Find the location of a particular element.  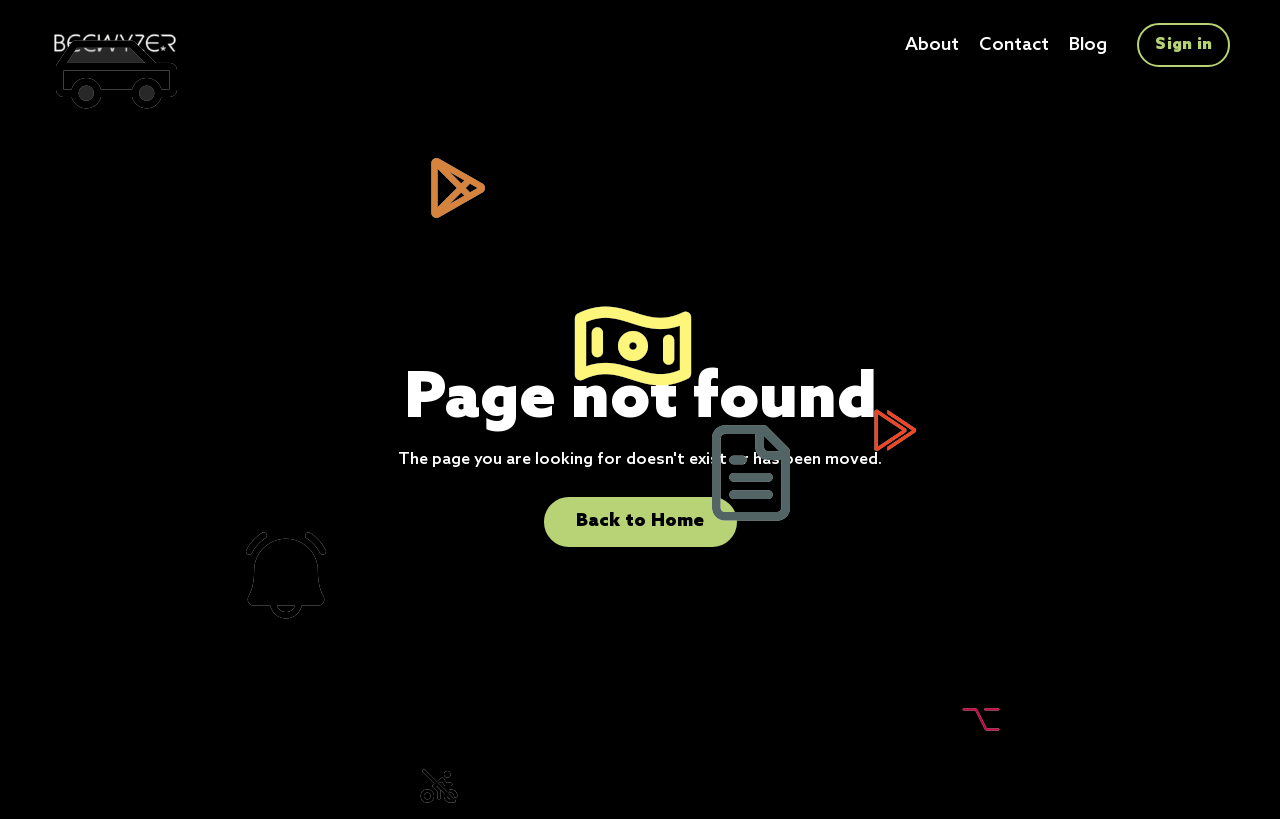

view document contents is located at coordinates (751, 473).